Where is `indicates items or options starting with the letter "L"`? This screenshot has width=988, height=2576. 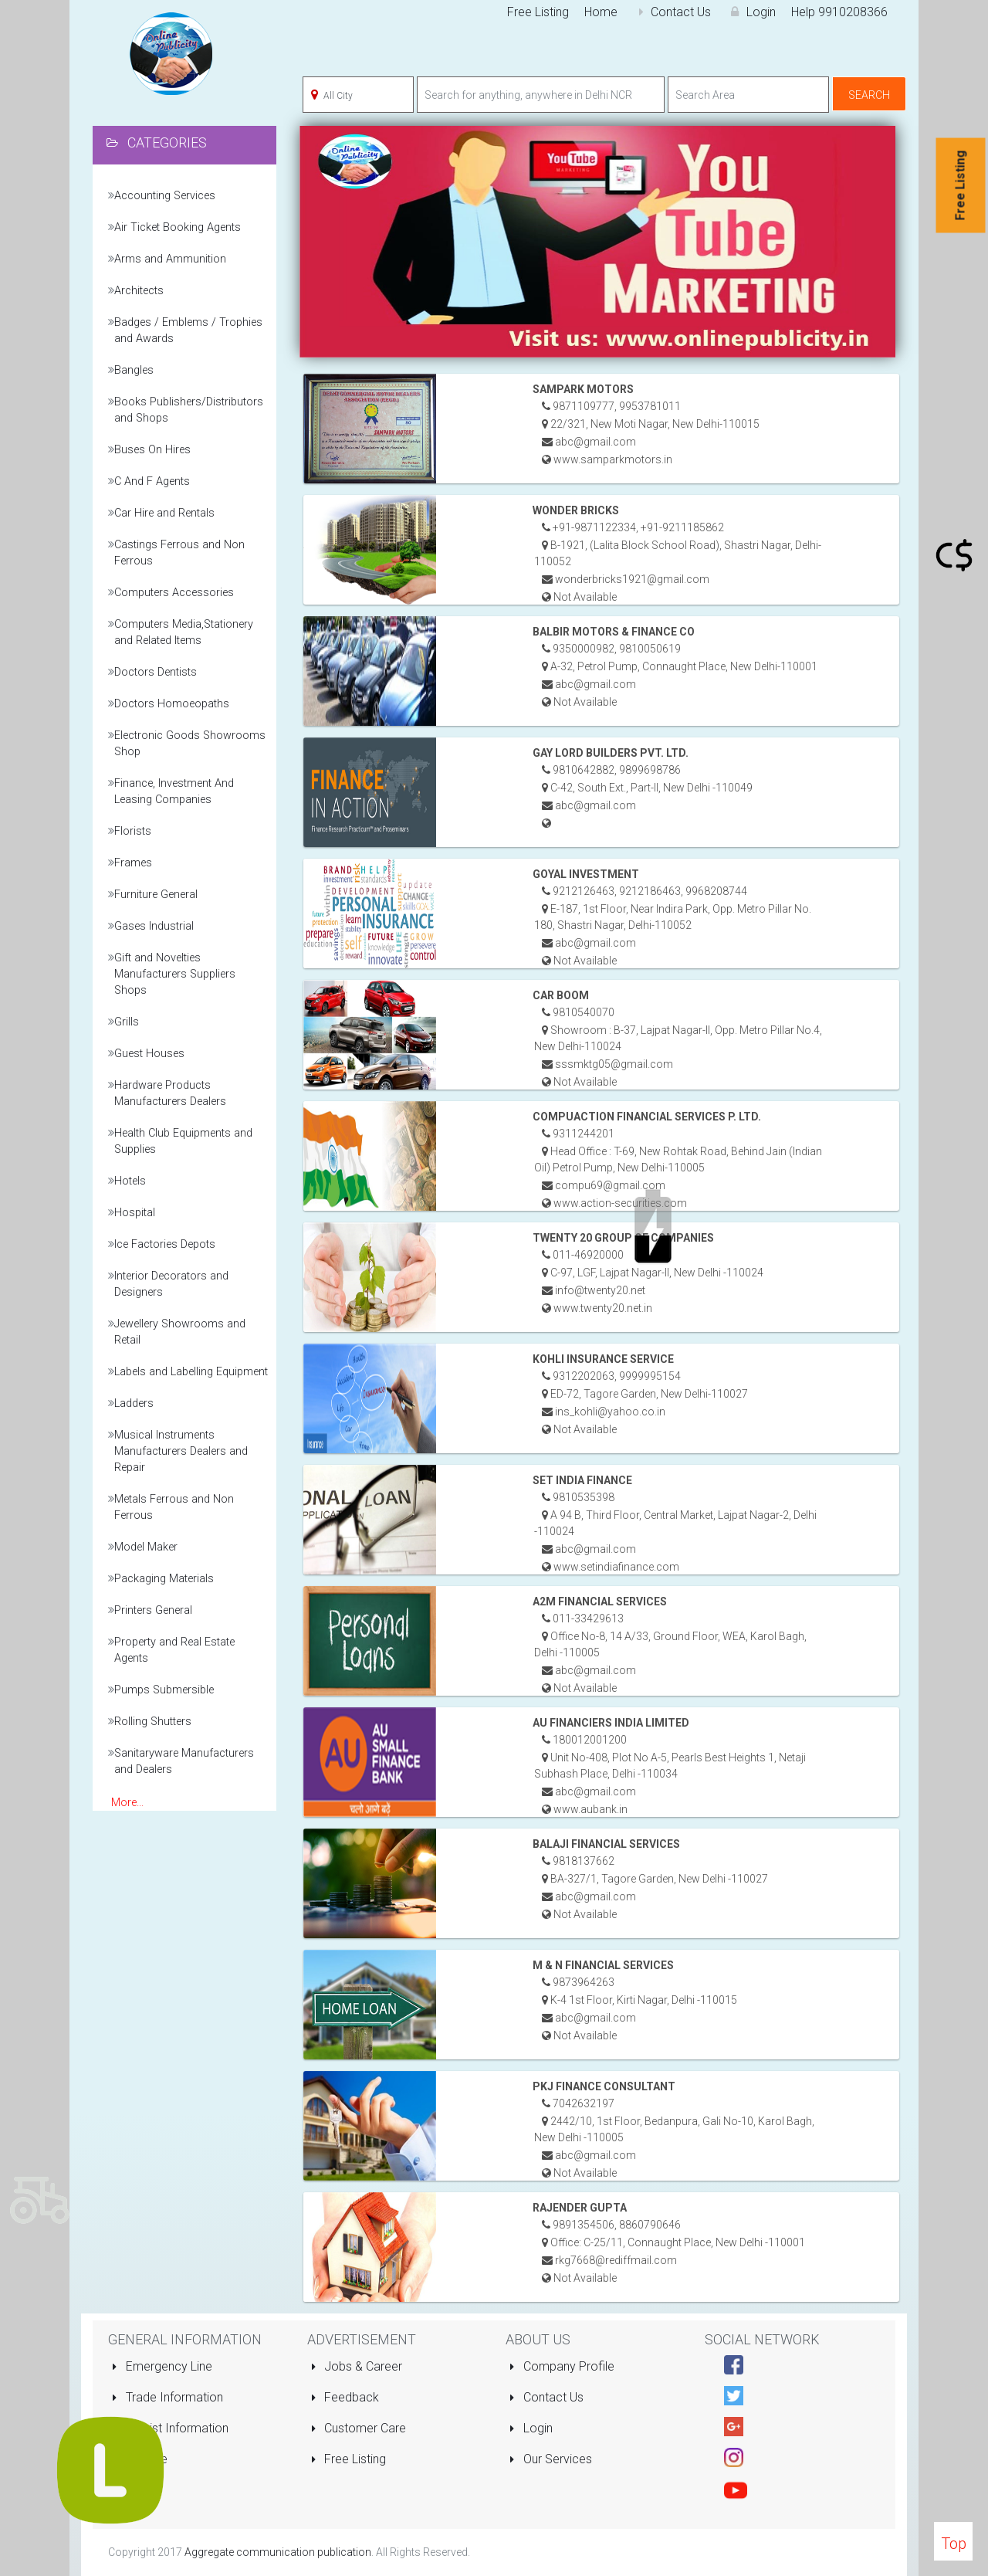 indicates items or options starting with the letter "L" is located at coordinates (110, 2470).